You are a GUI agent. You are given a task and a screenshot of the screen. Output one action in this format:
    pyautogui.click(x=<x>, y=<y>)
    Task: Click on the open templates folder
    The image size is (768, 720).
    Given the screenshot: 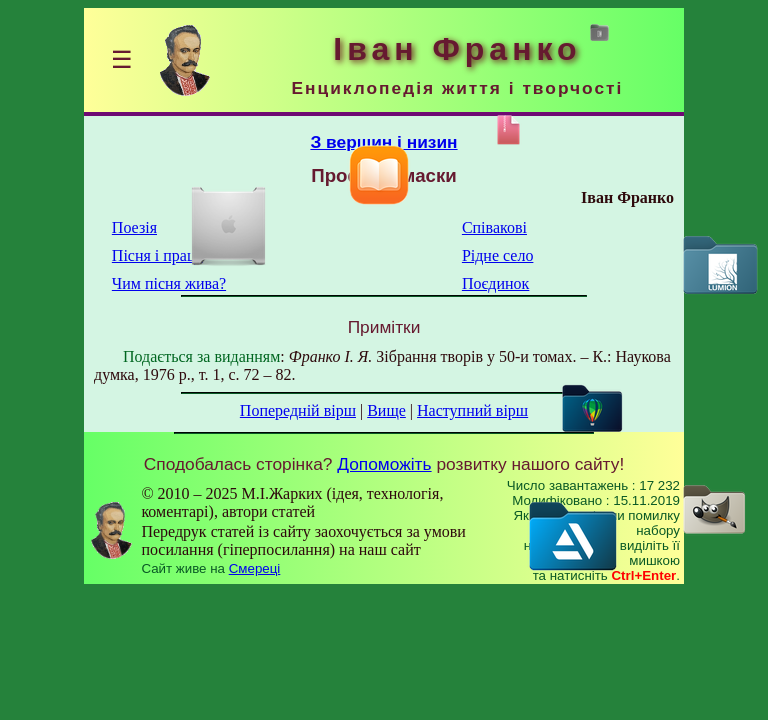 What is the action you would take?
    pyautogui.click(x=599, y=32)
    